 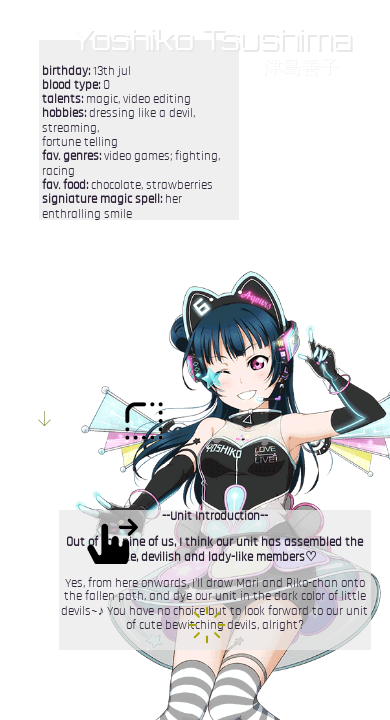 What do you see at coordinates (110, 543) in the screenshot?
I see `swipe right to continue or proceed` at bounding box center [110, 543].